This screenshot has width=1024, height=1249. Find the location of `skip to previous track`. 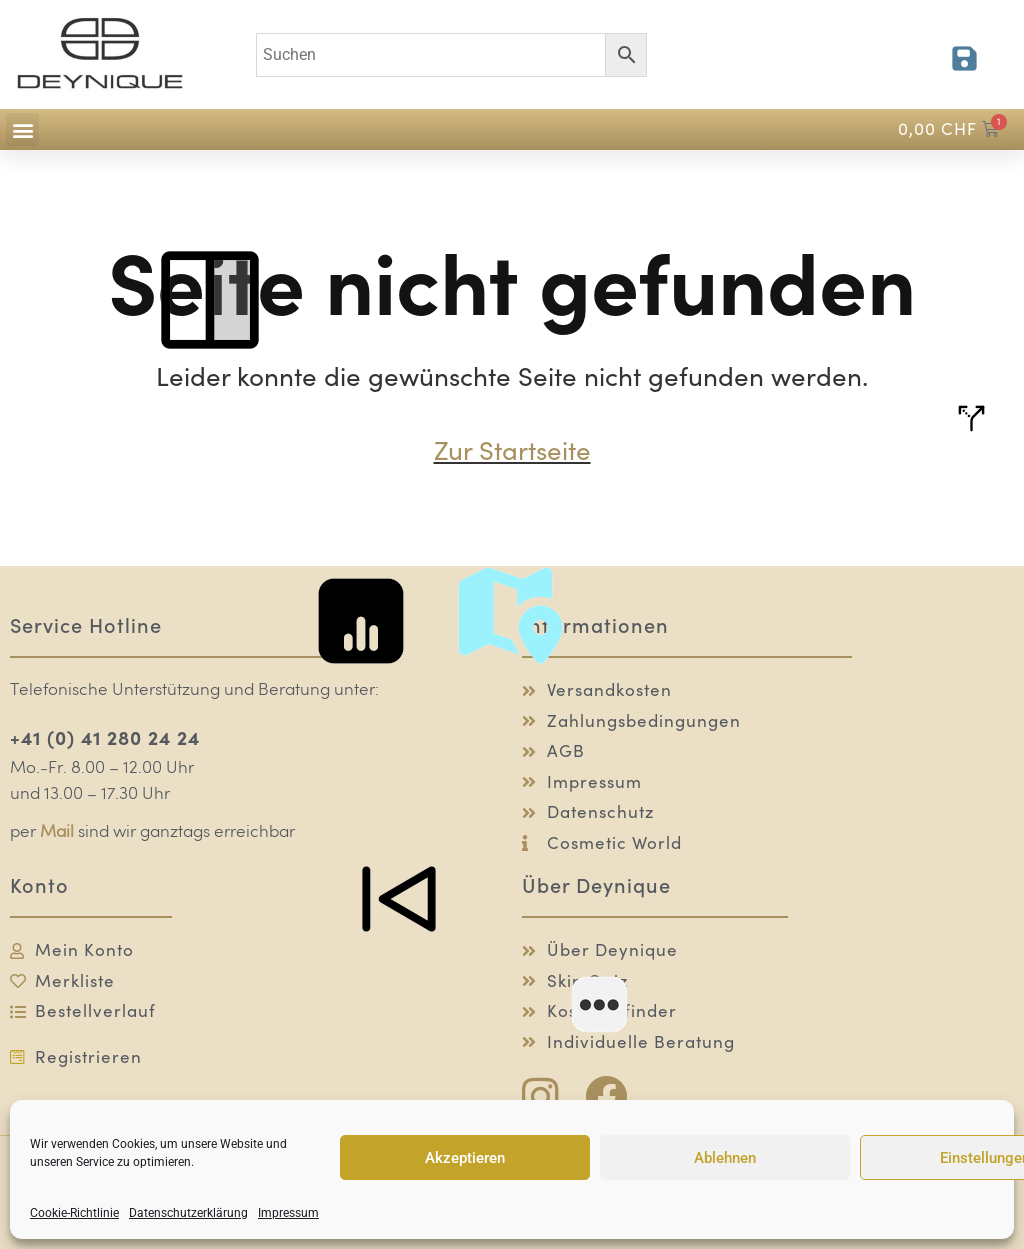

skip to previous track is located at coordinates (399, 899).